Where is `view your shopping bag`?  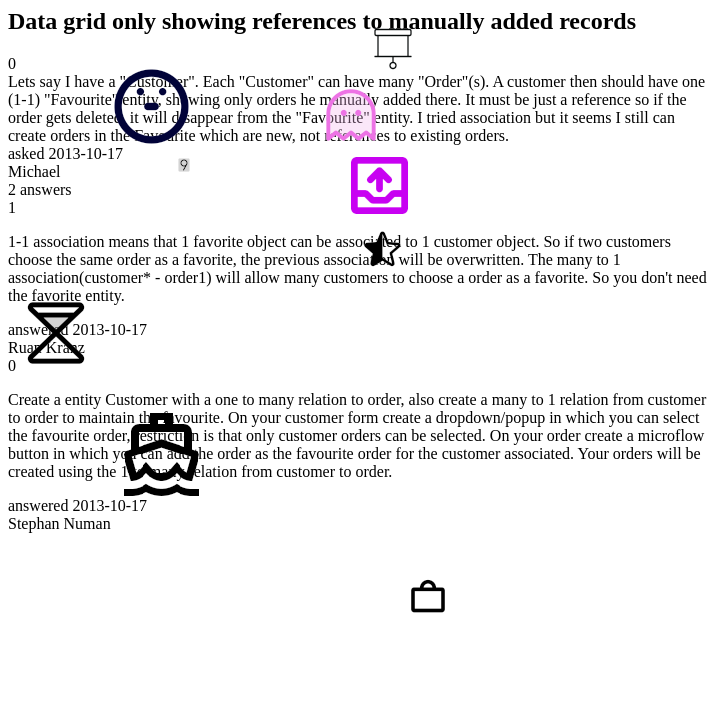 view your shopping bag is located at coordinates (428, 598).